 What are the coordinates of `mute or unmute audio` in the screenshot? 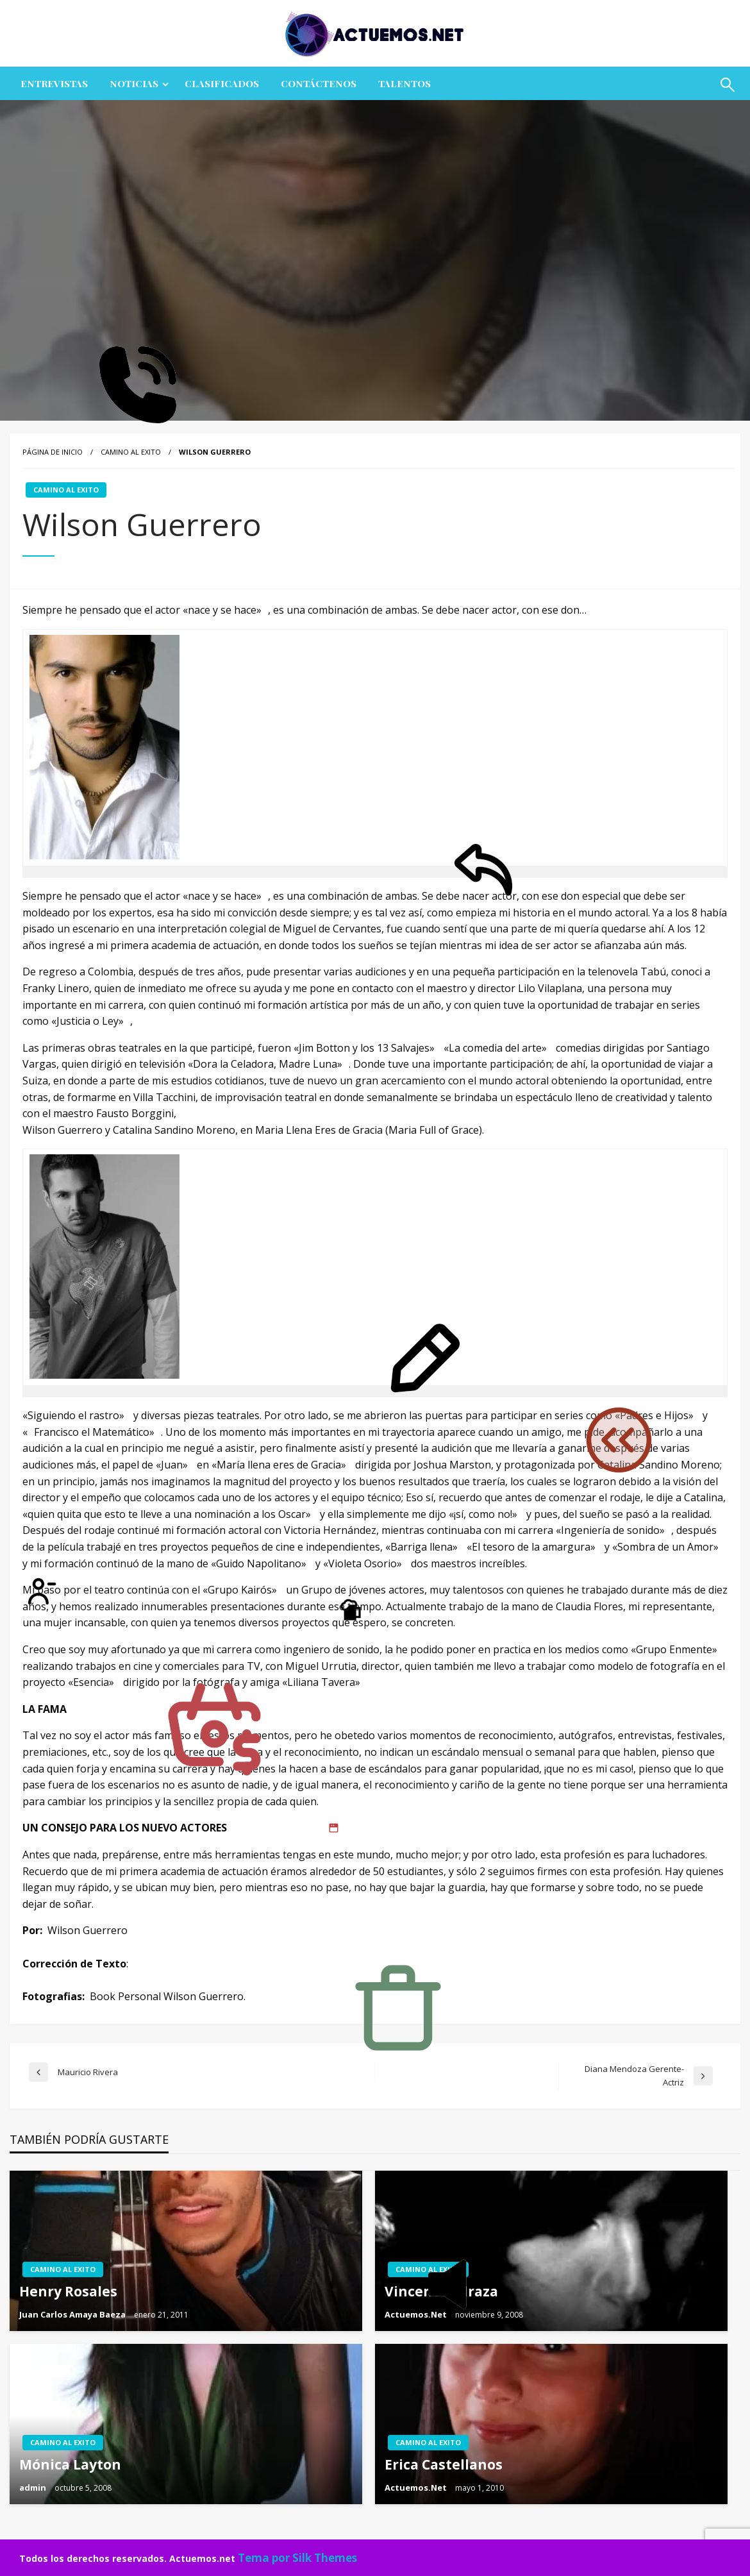 It's located at (450, 2284).